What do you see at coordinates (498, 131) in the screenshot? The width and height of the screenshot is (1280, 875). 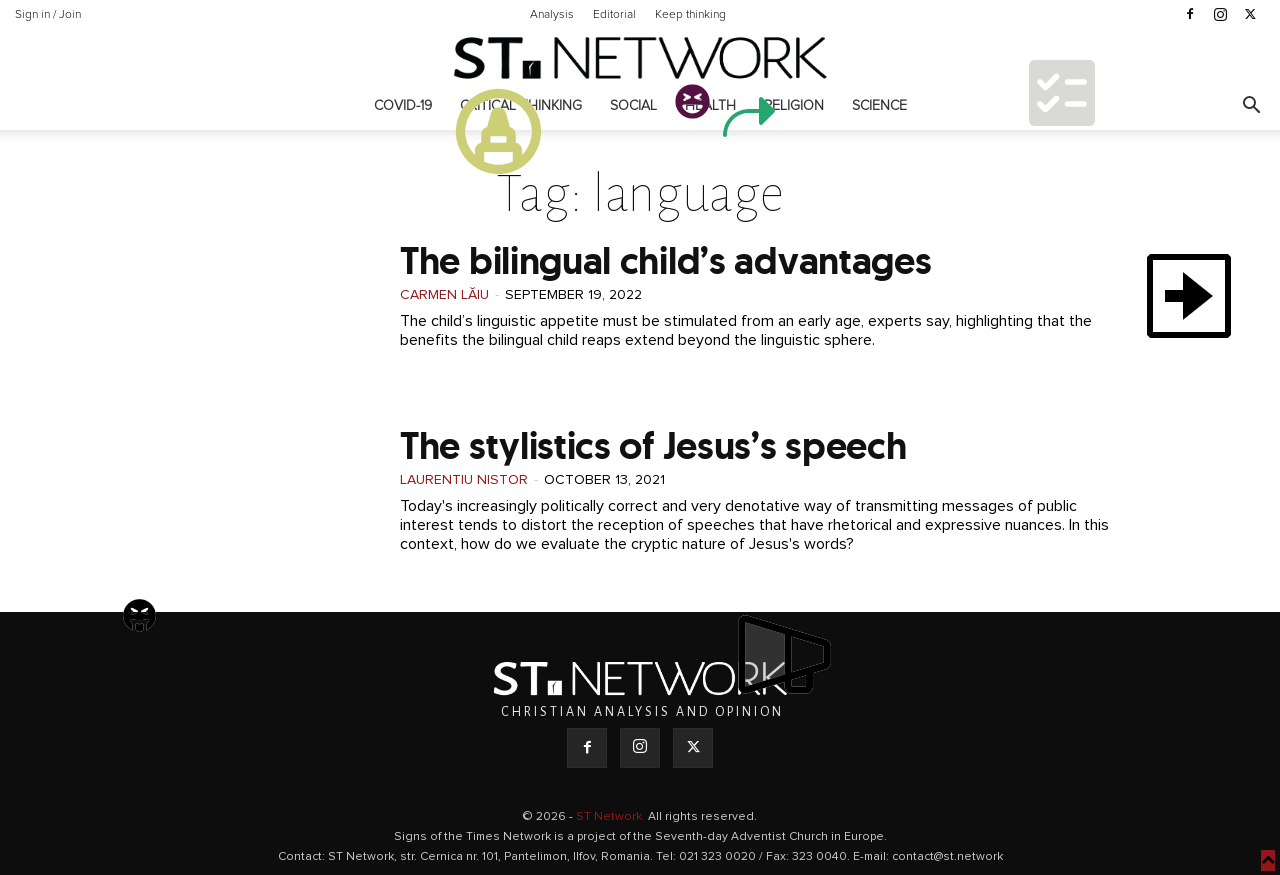 I see `mark or highlight a location on a map` at bounding box center [498, 131].